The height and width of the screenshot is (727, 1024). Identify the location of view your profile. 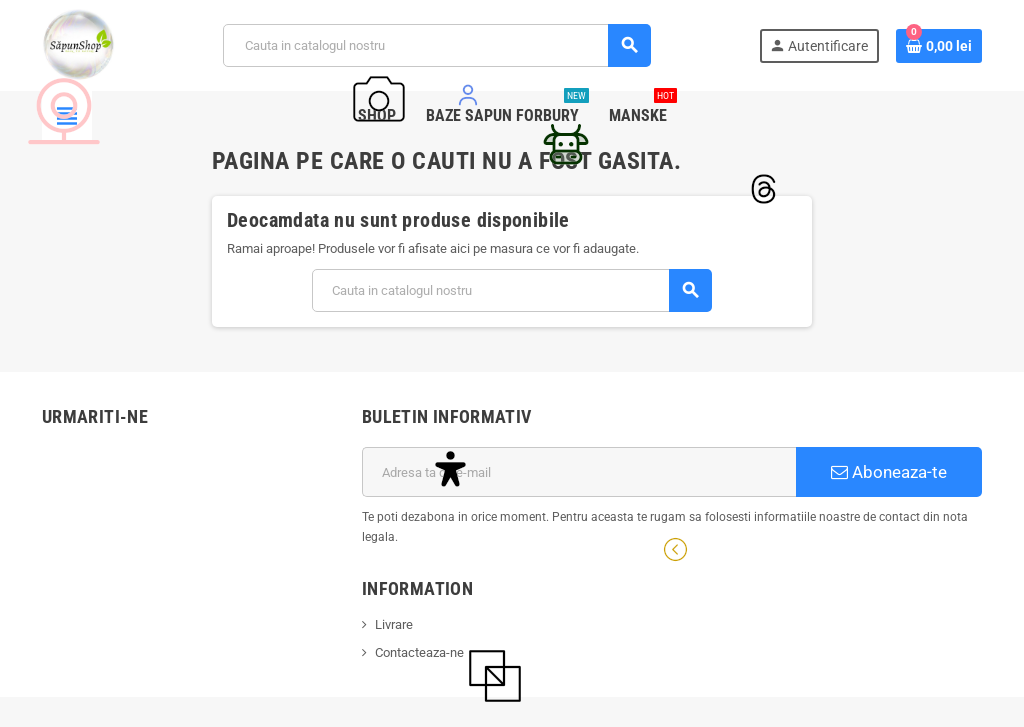
(468, 95).